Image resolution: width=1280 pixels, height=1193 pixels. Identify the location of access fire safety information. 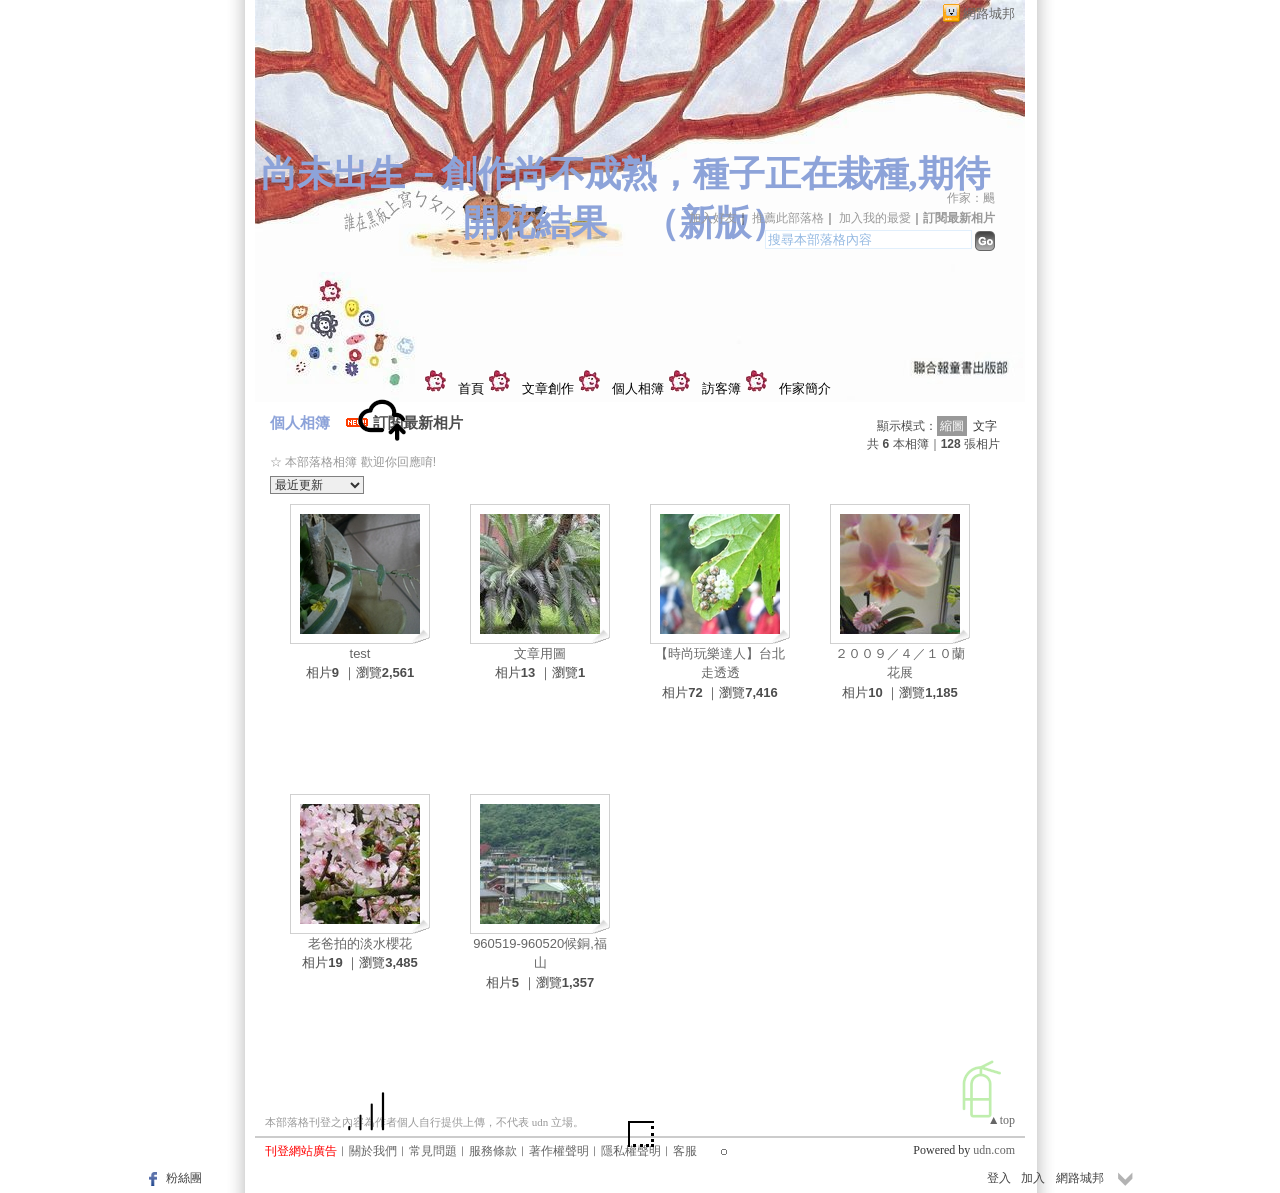
(979, 1090).